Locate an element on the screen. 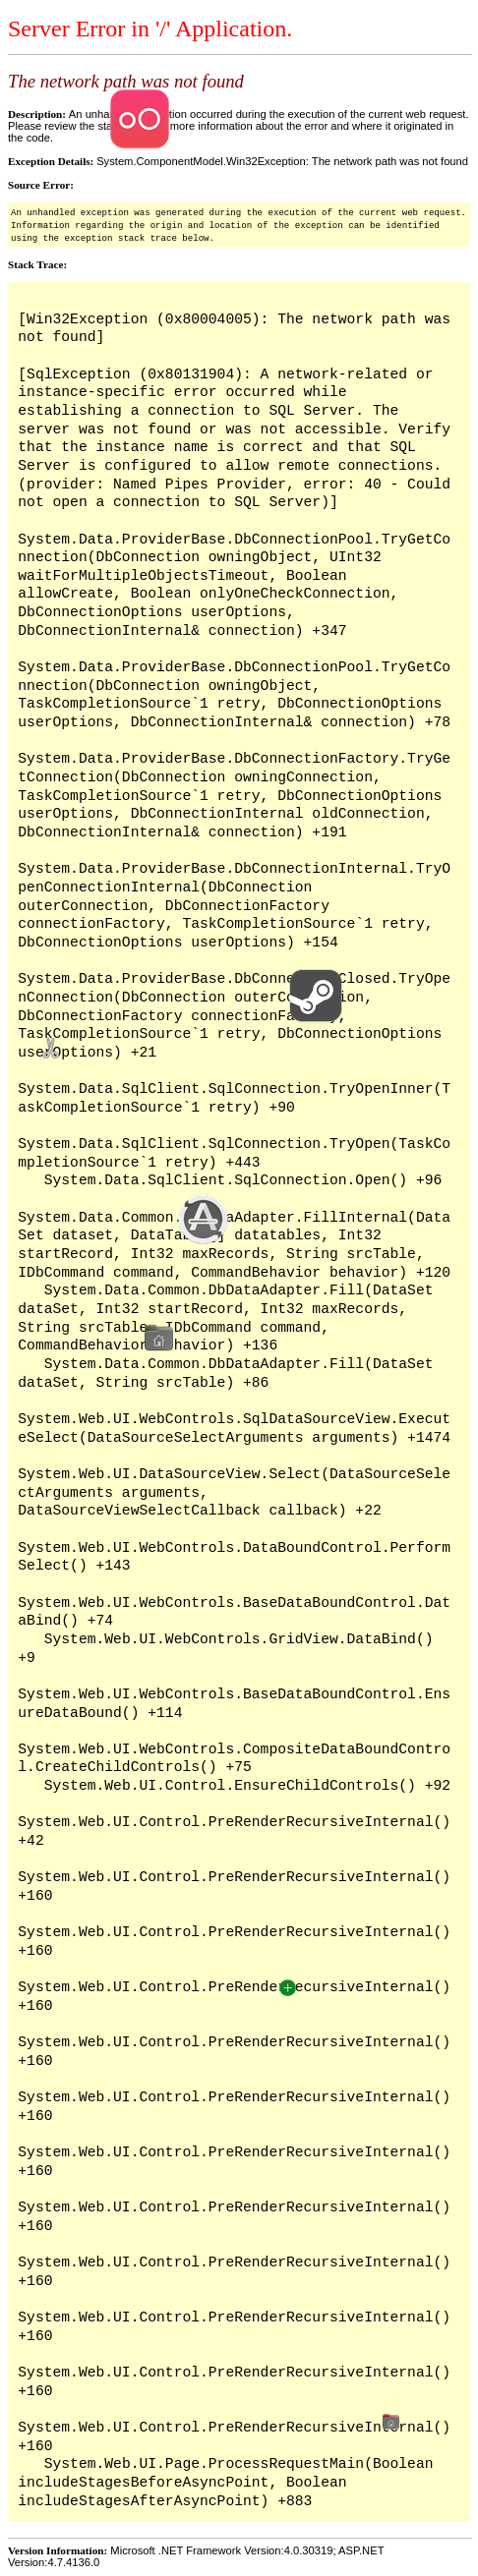 The width and height of the screenshot is (478, 2576). launch genymotion android emulator is located at coordinates (140, 119).